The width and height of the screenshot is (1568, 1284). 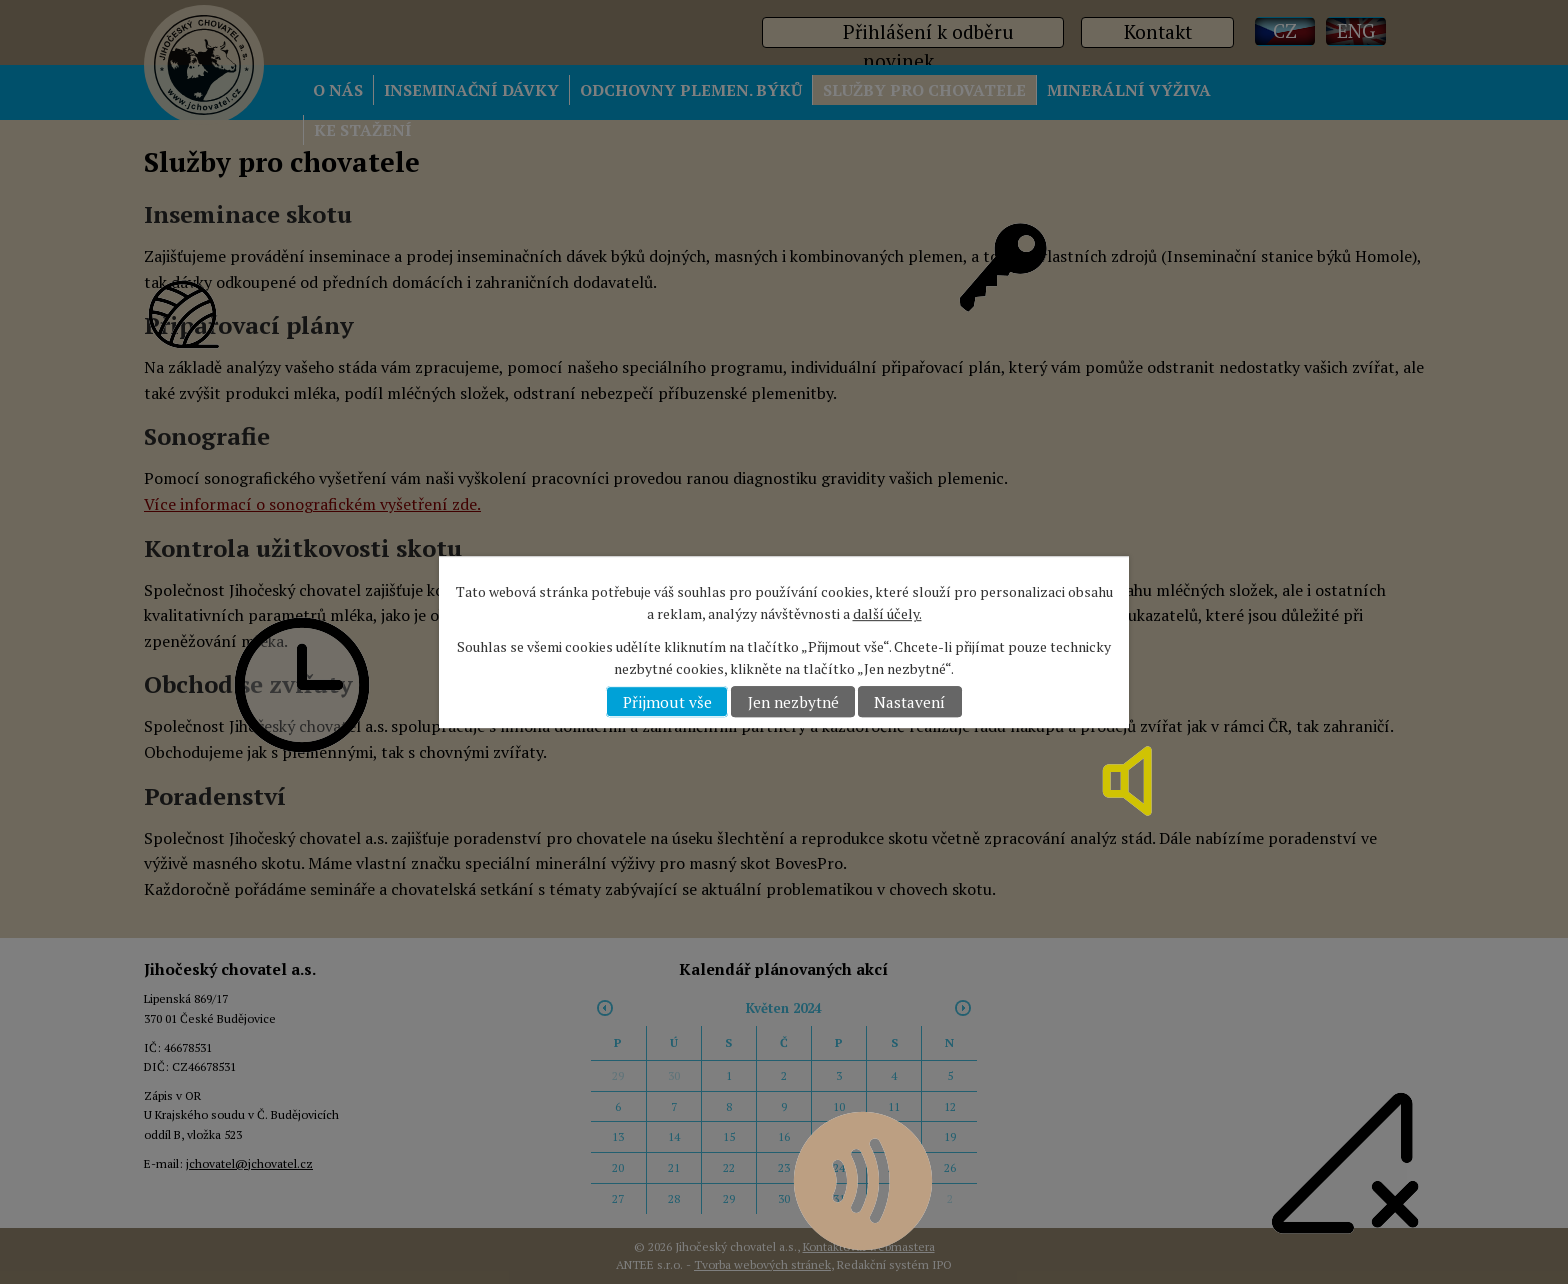 I want to click on access security or password settings, so click(x=1002, y=267).